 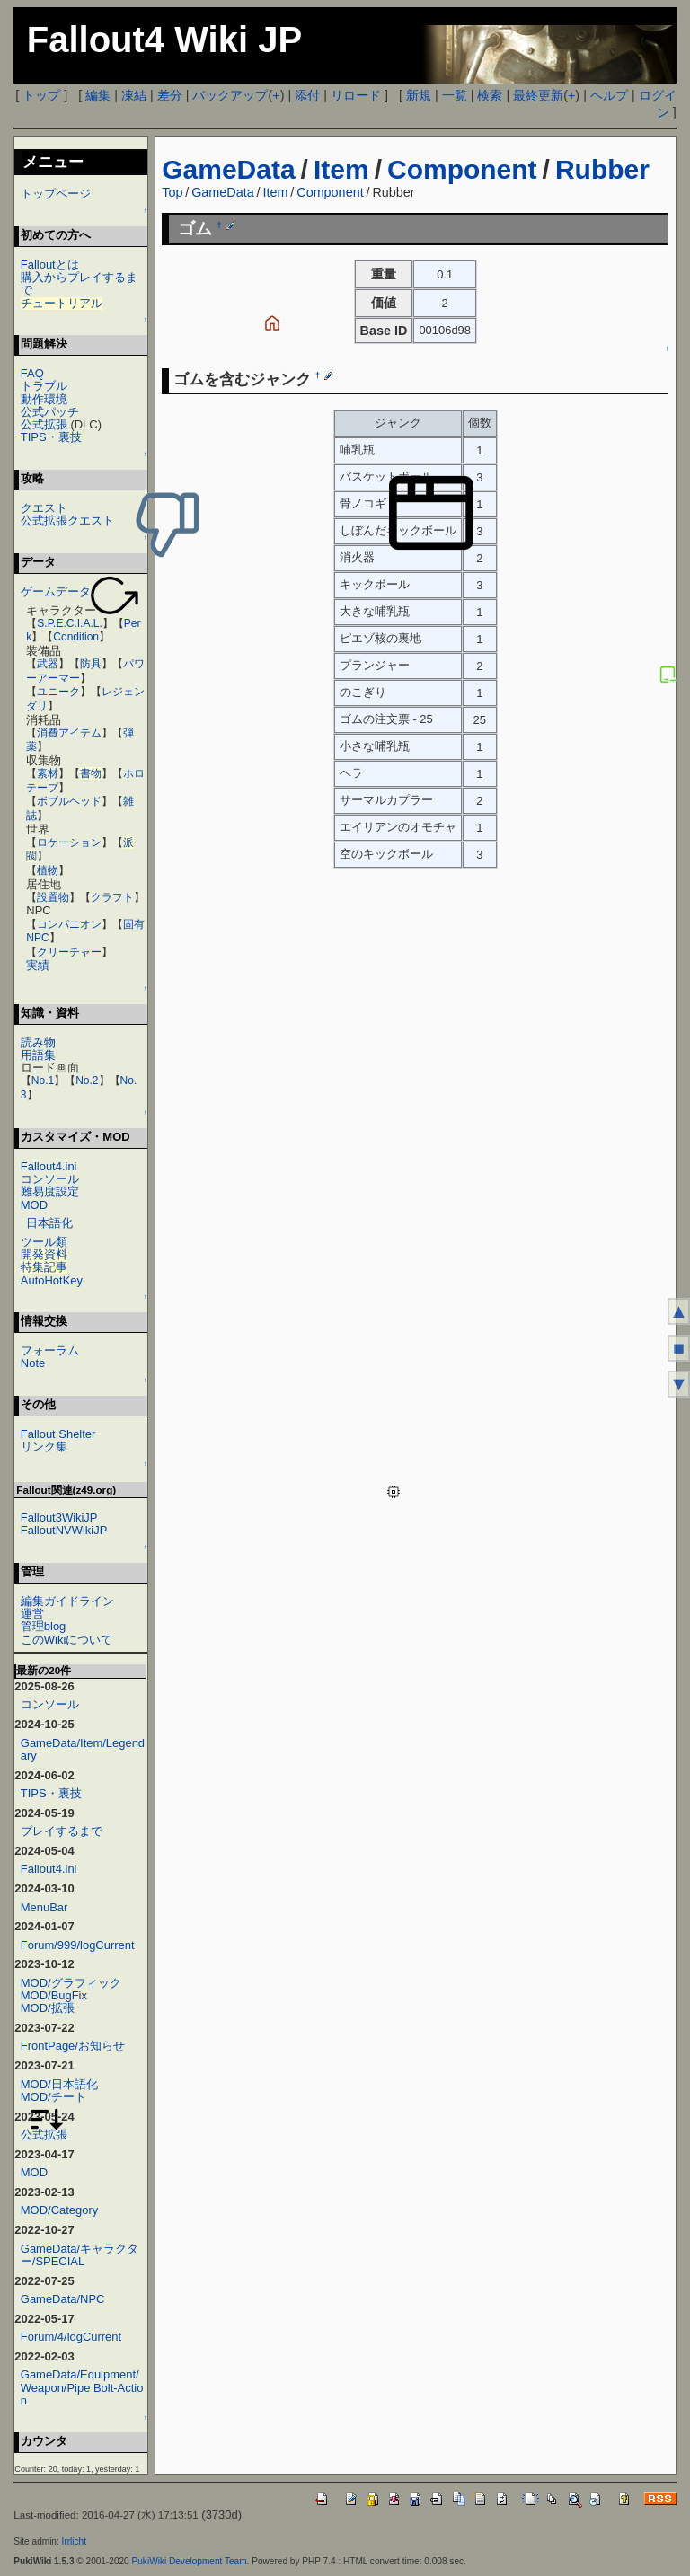 I want to click on dislike or downvote content, so click(x=168, y=523).